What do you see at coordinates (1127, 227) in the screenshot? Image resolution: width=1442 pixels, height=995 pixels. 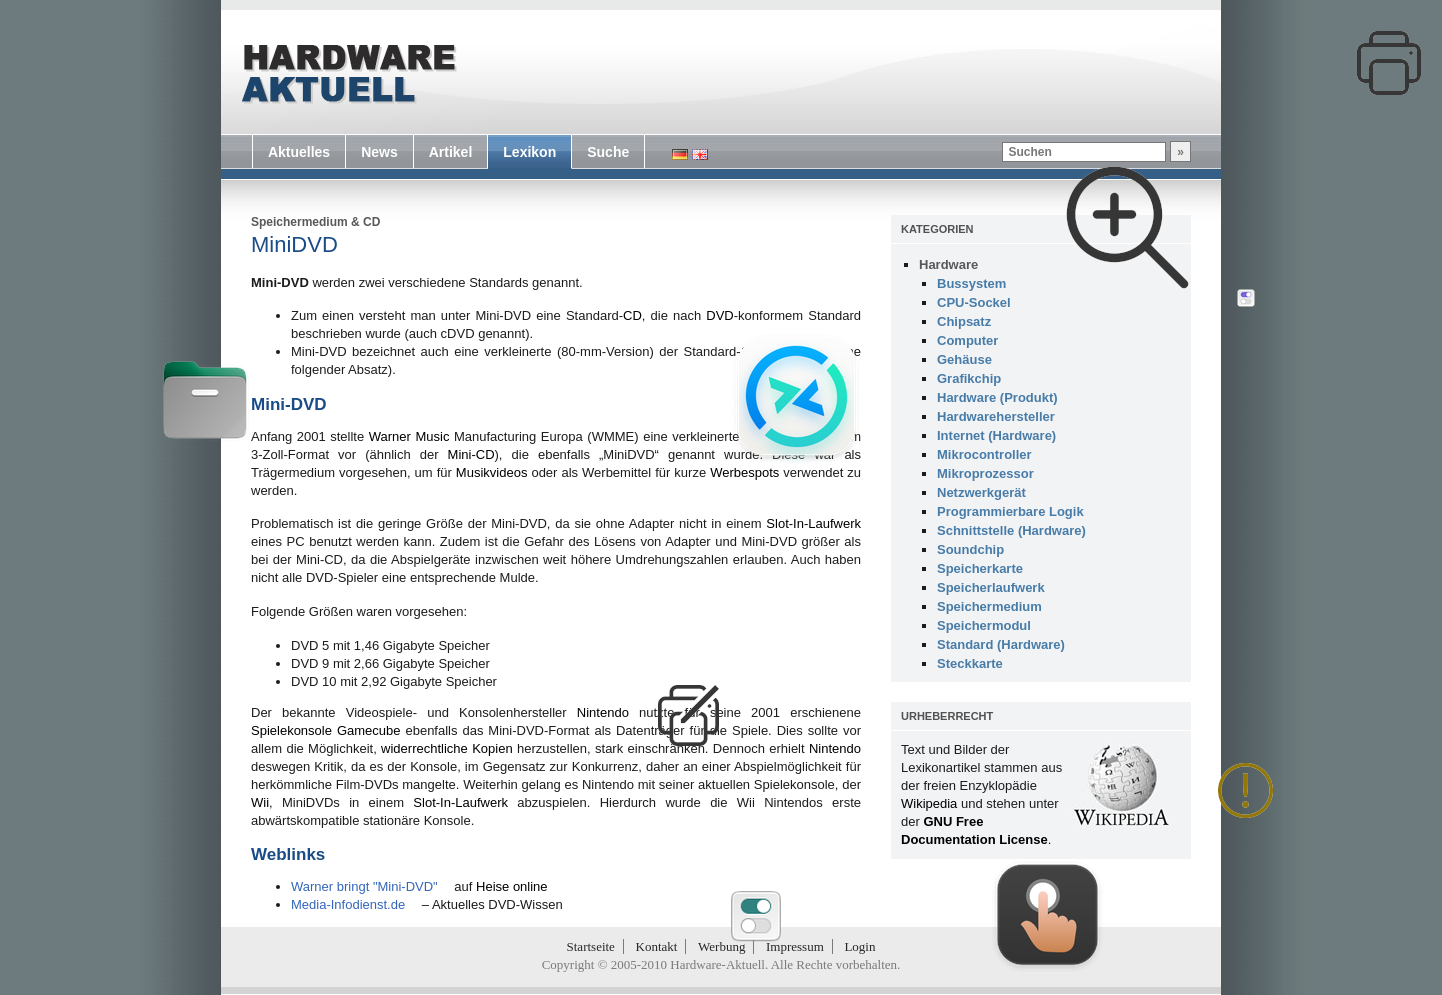 I see `zoom in or increase magnification` at bounding box center [1127, 227].